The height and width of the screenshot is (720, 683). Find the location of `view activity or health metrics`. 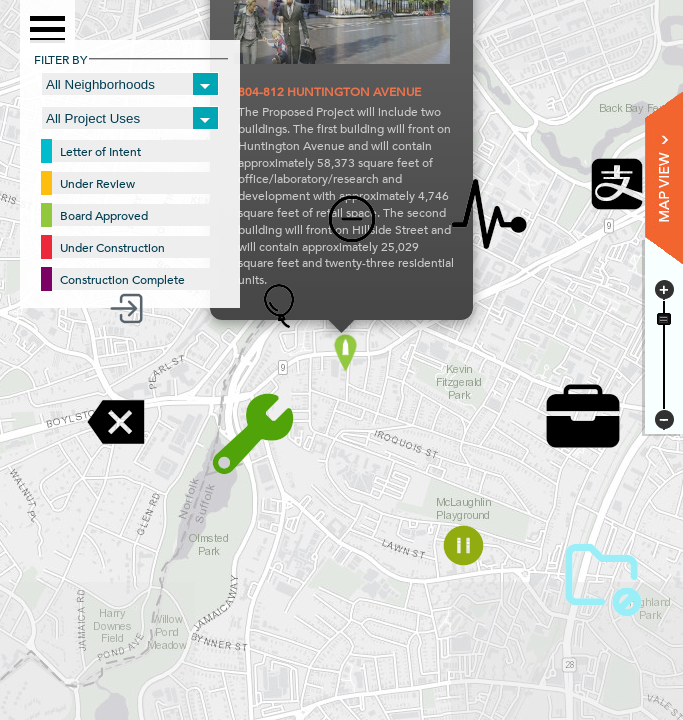

view activity or health metrics is located at coordinates (489, 214).